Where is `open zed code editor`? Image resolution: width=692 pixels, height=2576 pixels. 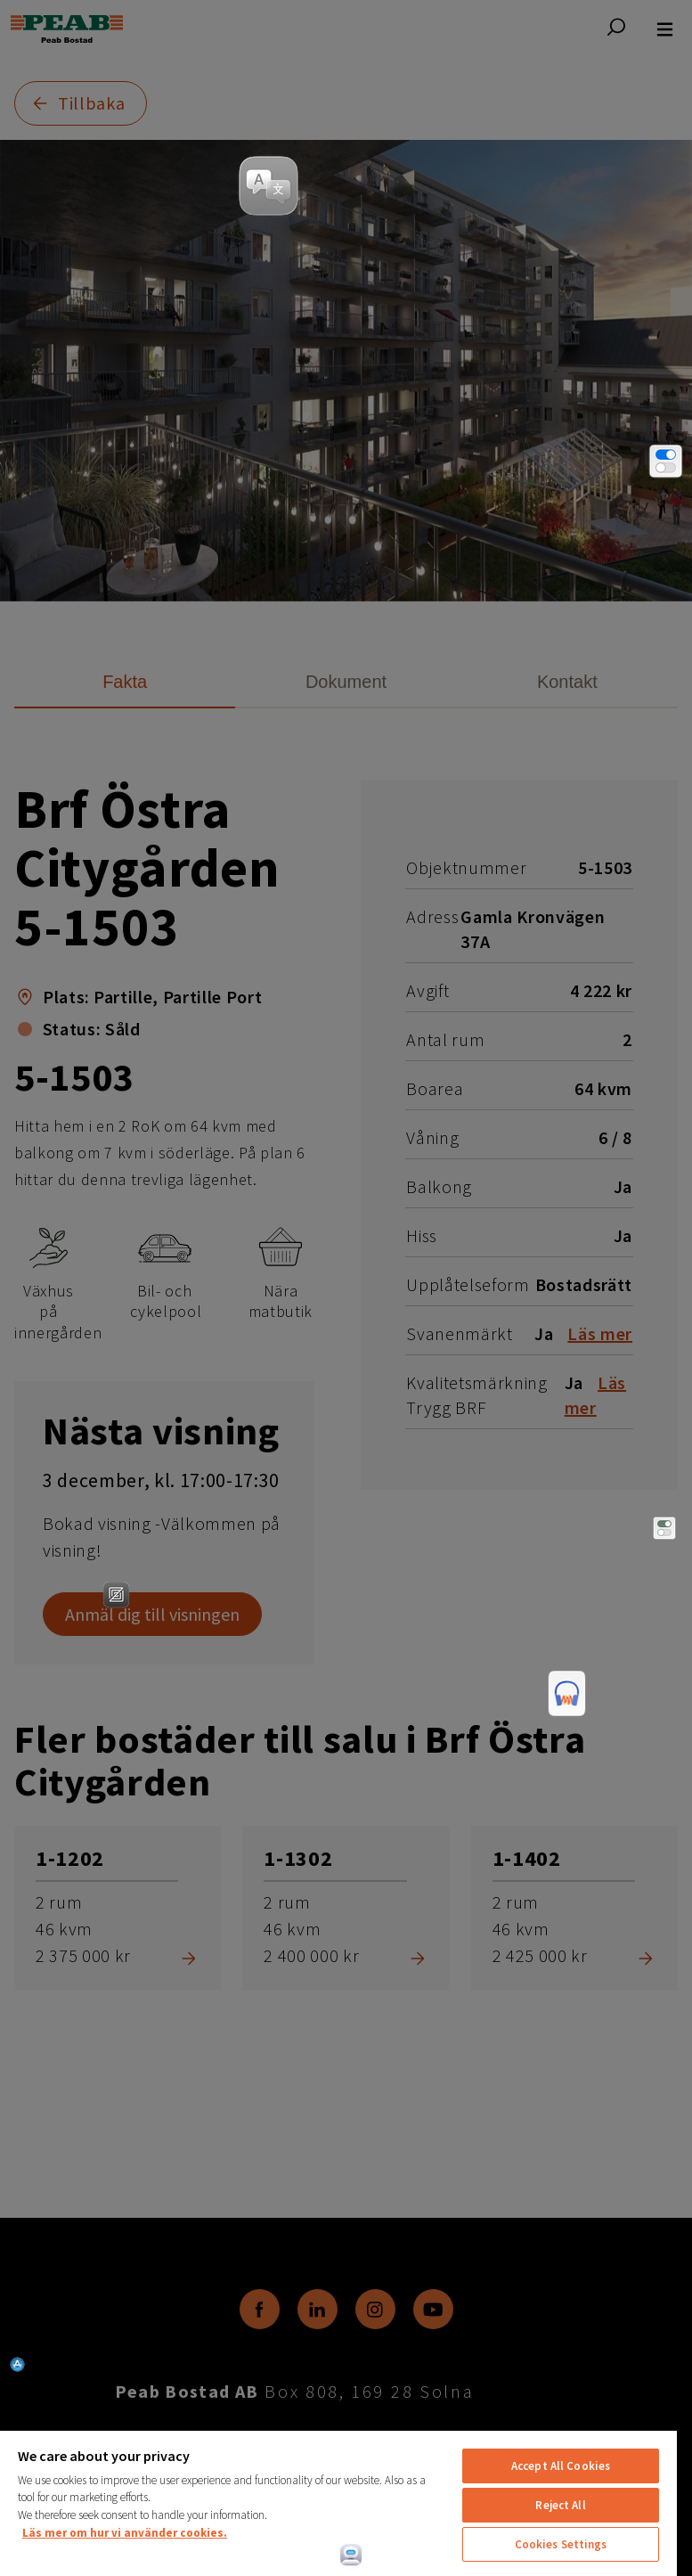 open zed code editor is located at coordinates (116, 1594).